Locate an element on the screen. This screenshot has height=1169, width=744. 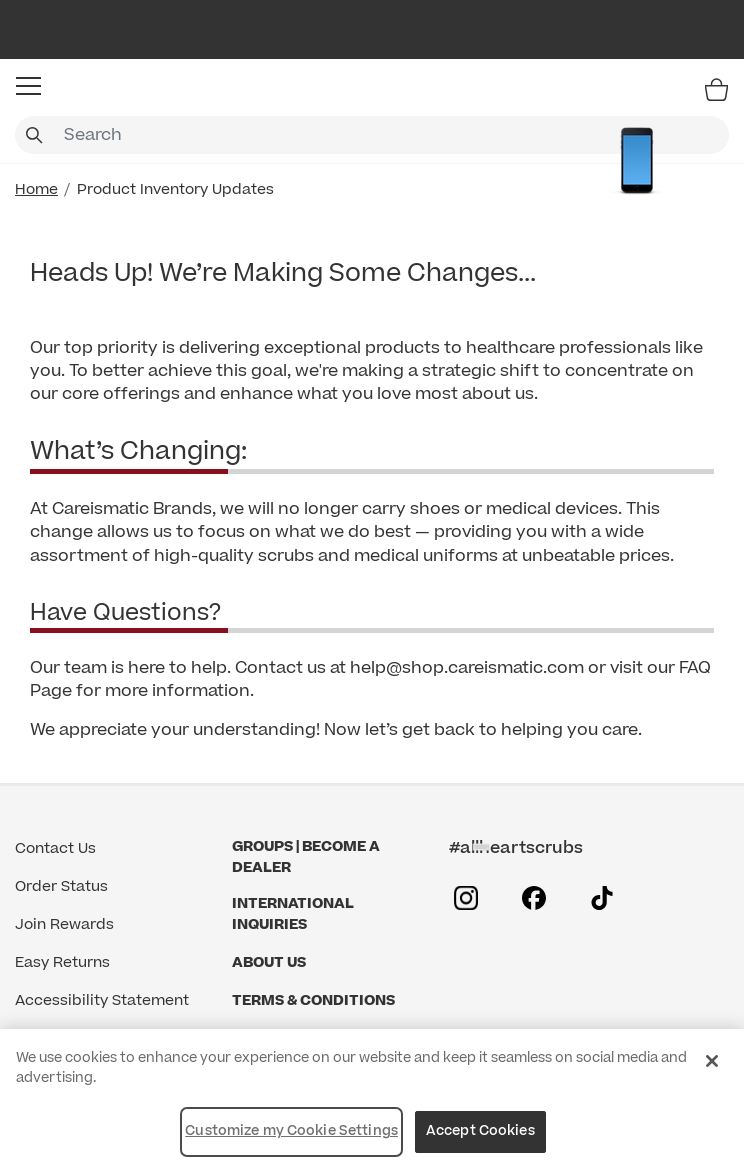
connect to a wireless keyboard is located at coordinates (481, 847).